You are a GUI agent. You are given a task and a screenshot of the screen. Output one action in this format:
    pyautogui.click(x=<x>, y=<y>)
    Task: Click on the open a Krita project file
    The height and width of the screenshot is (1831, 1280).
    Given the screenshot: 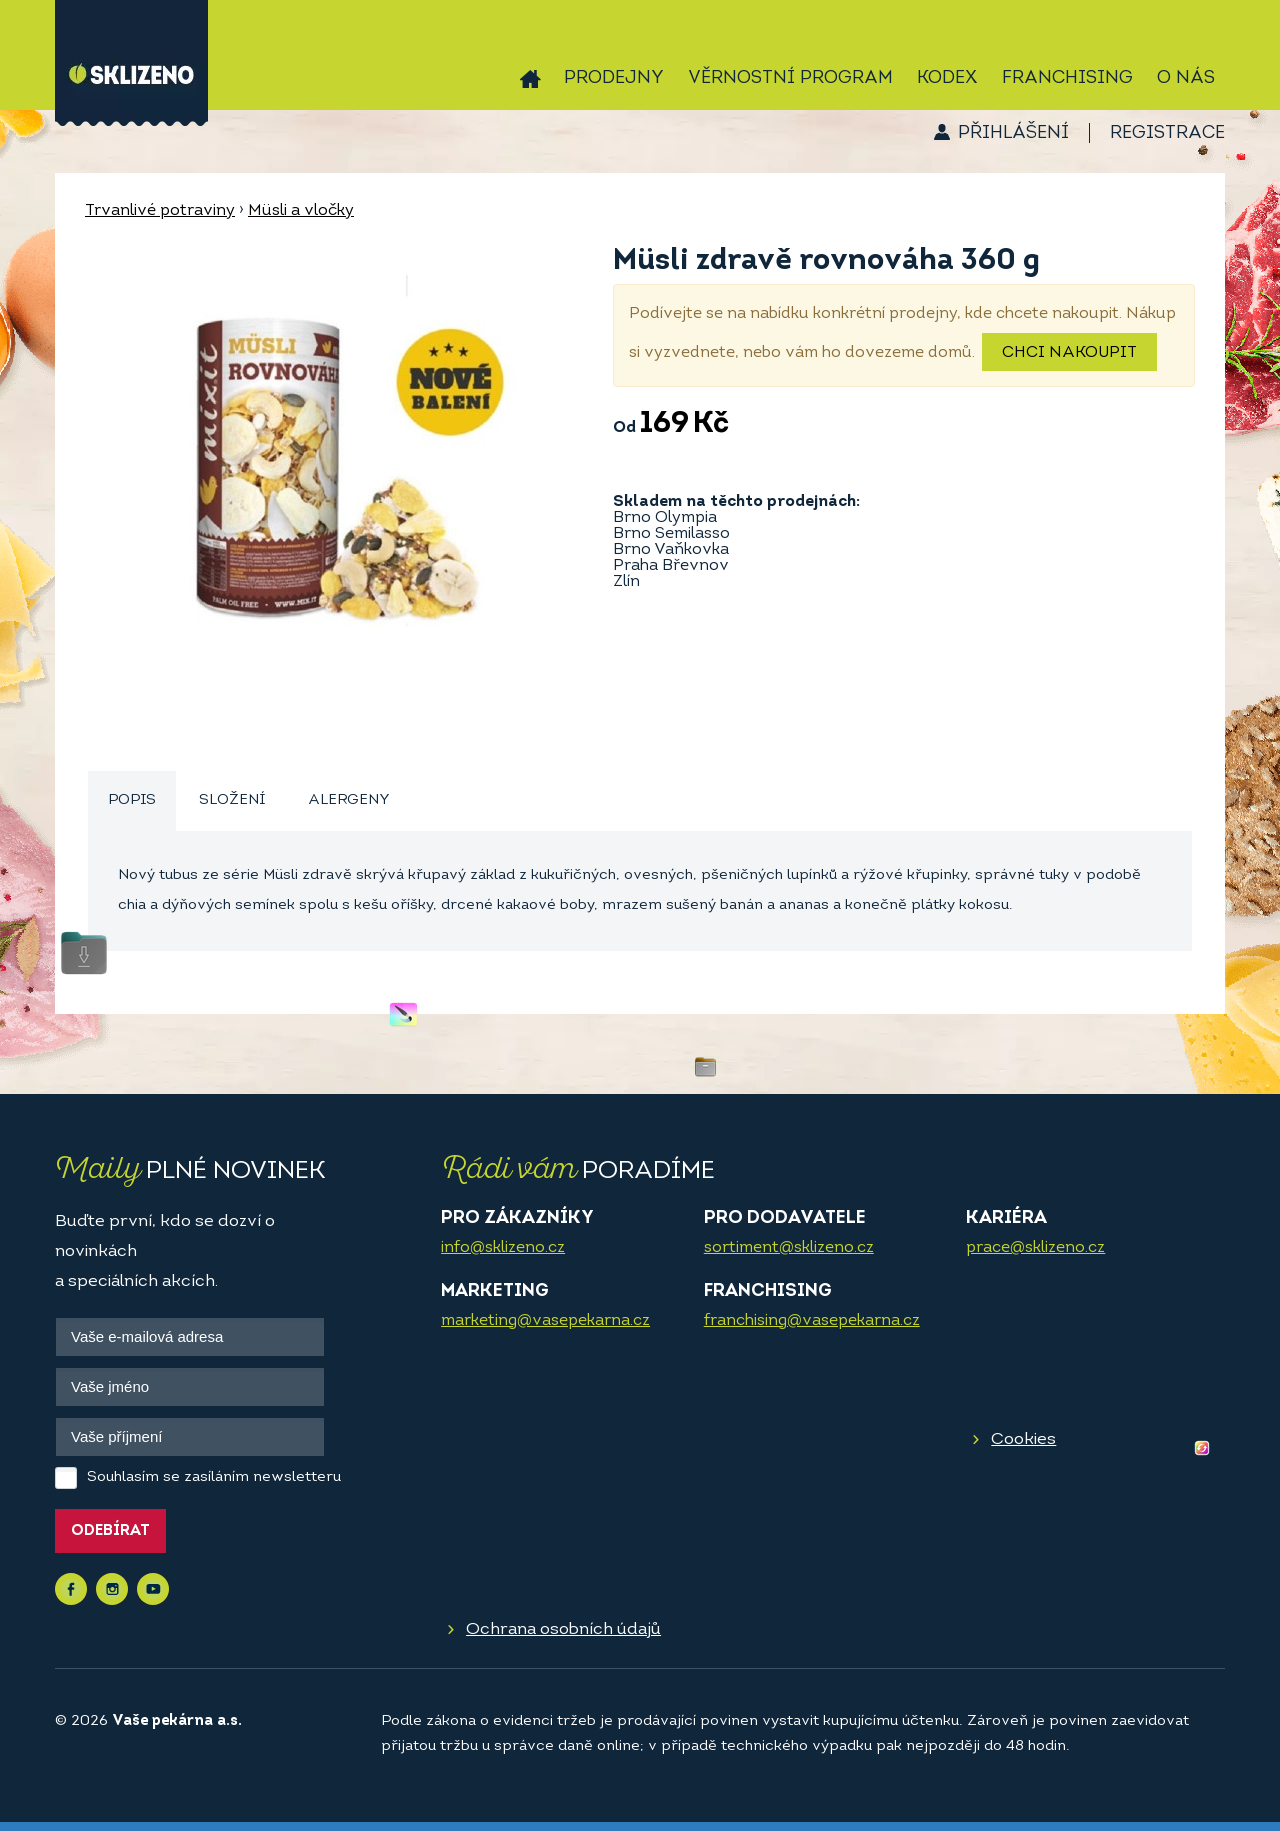 What is the action you would take?
    pyautogui.click(x=403, y=1013)
    